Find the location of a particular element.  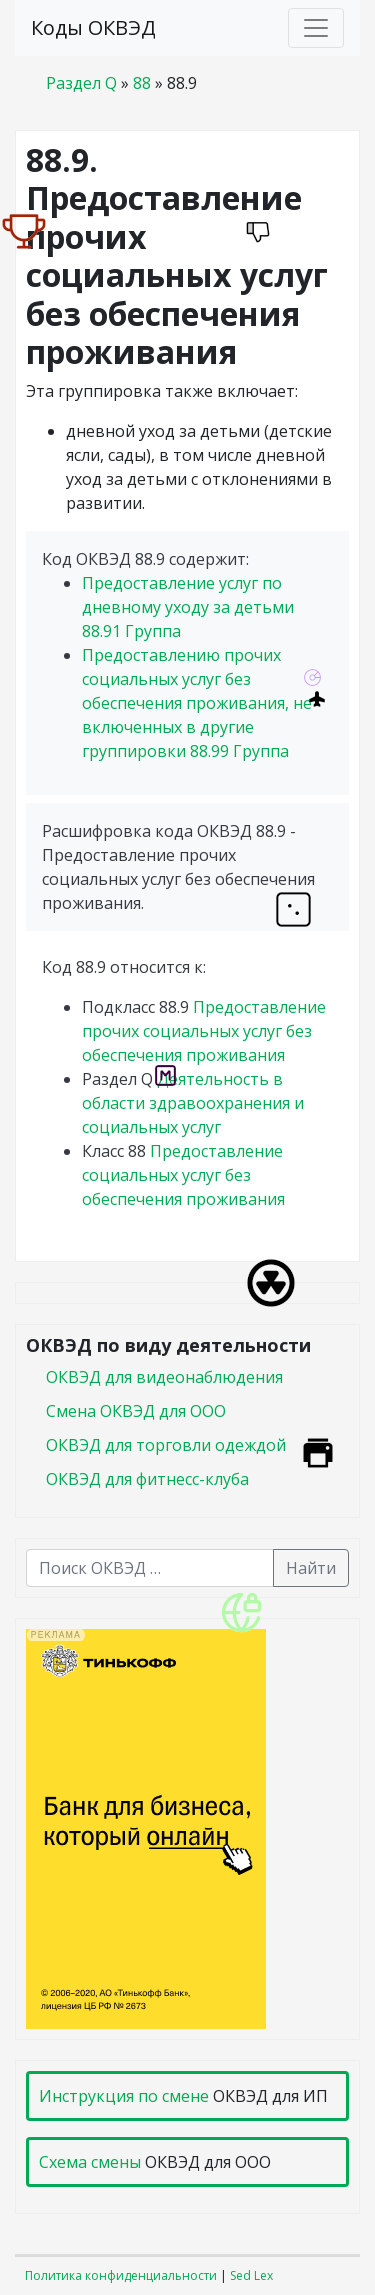

enable airplane mode is located at coordinates (317, 699).